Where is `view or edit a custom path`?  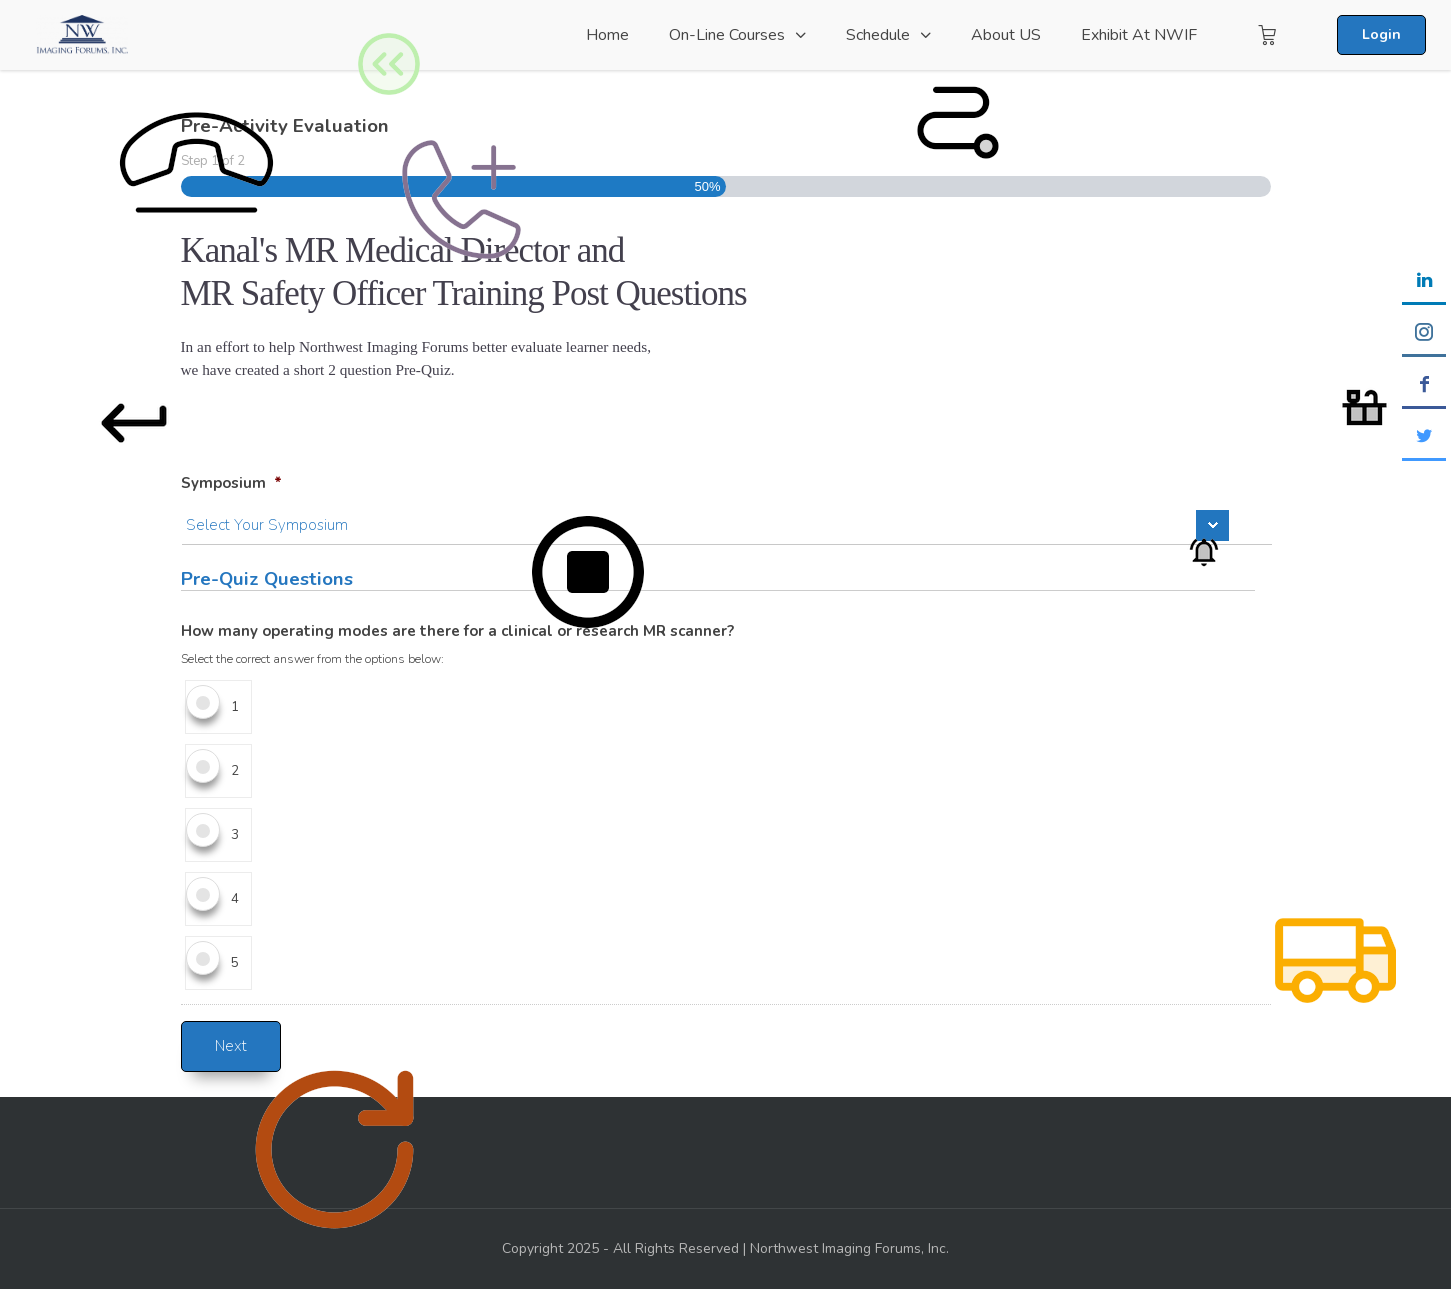 view or edit a custom path is located at coordinates (958, 118).